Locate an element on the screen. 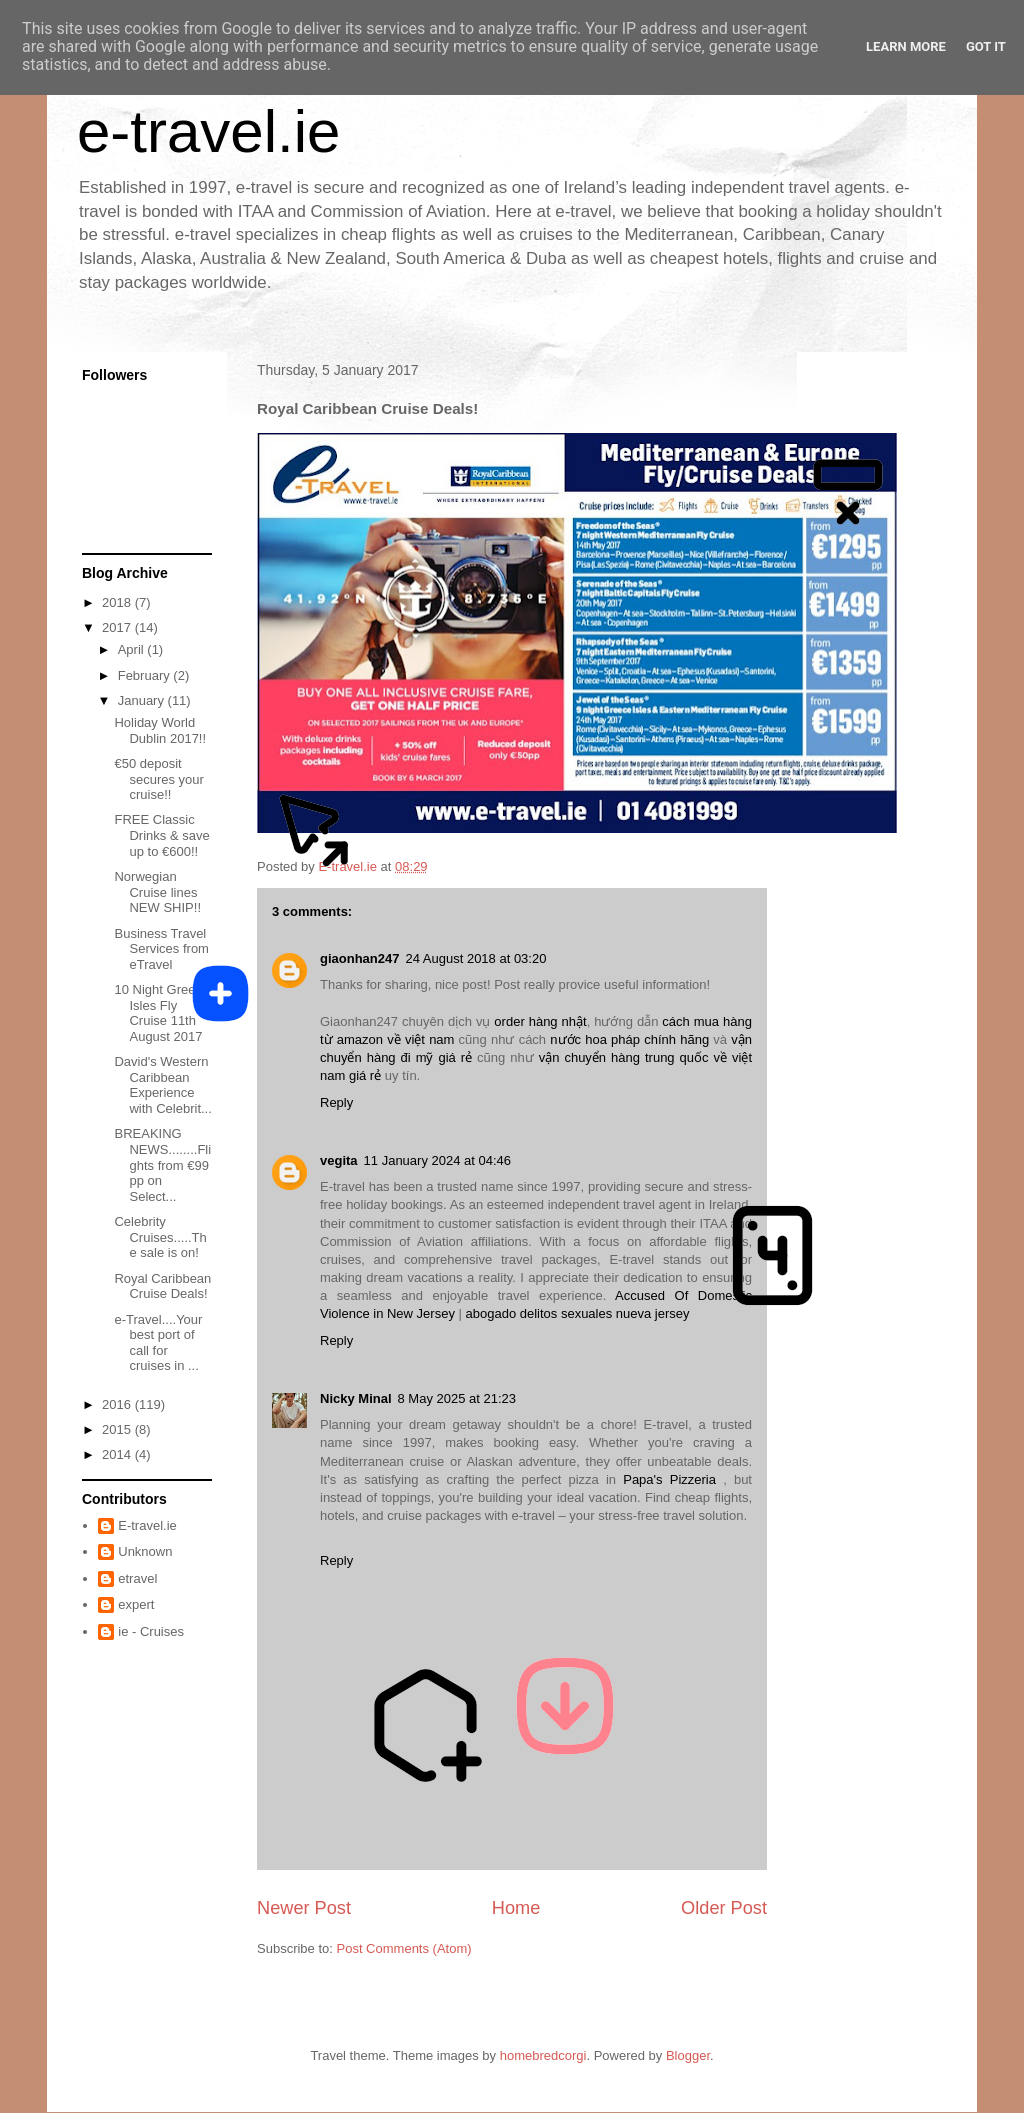 This screenshot has height=2113, width=1024. add a new module or component is located at coordinates (425, 1725).